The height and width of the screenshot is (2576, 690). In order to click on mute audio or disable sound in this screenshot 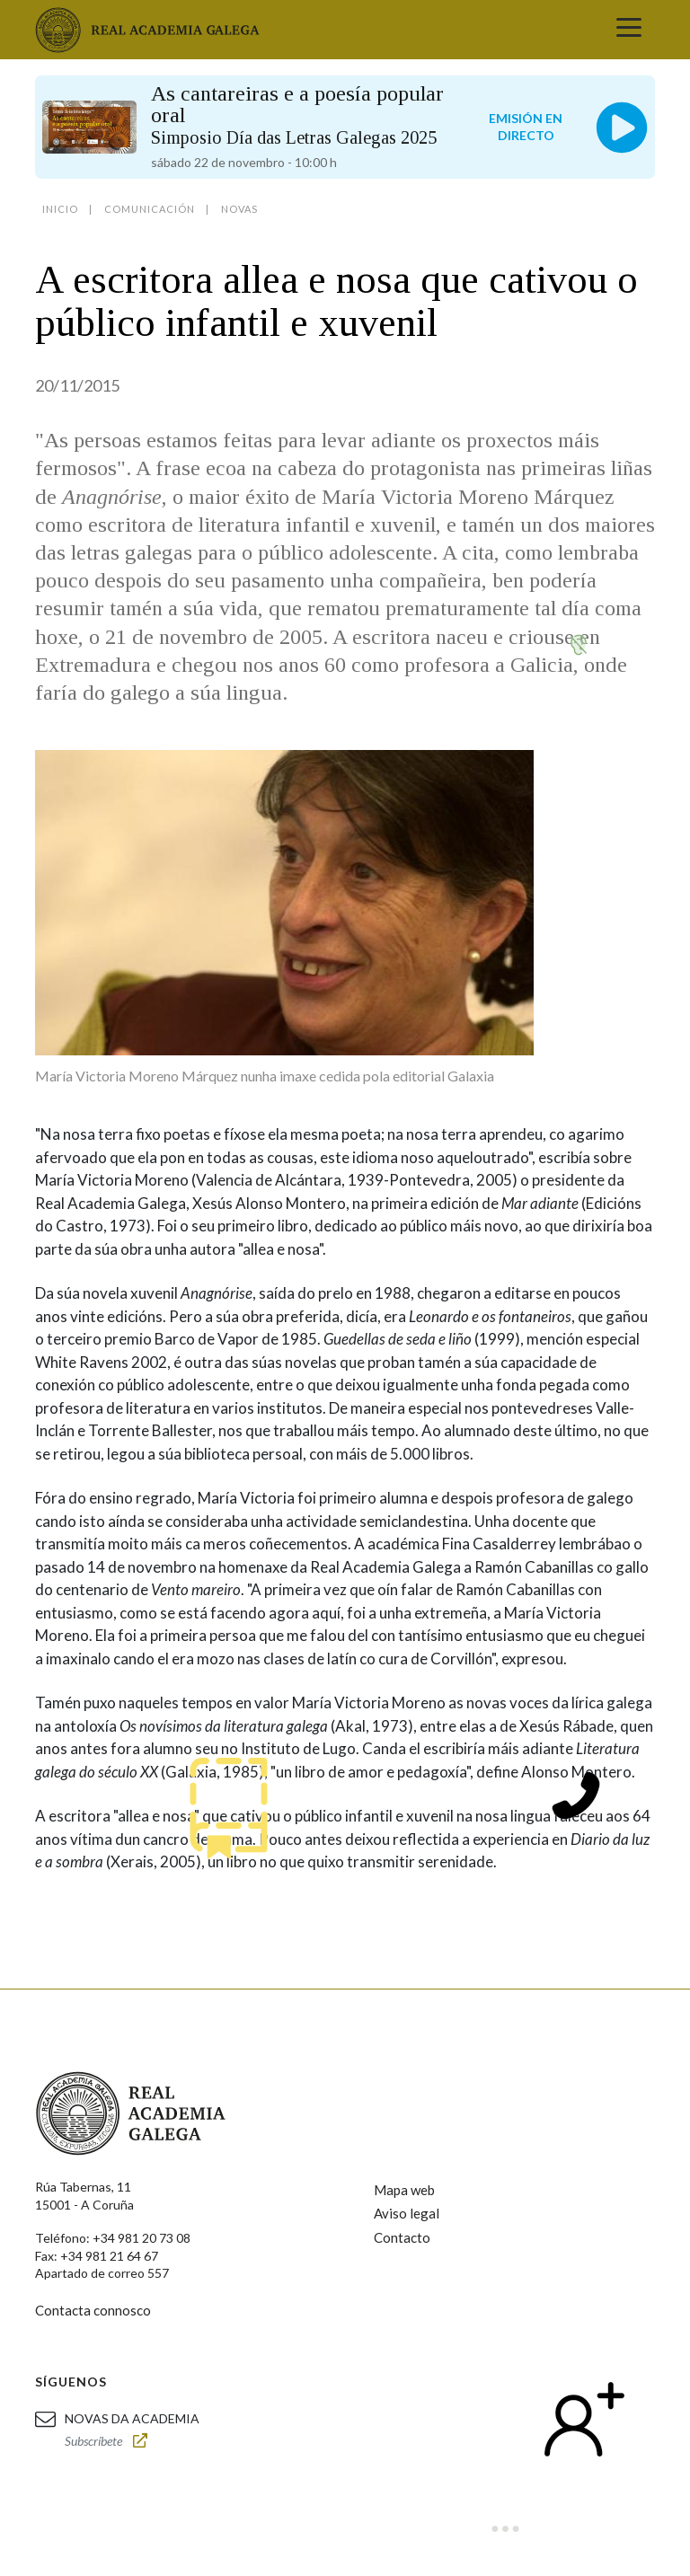, I will do `click(579, 645)`.